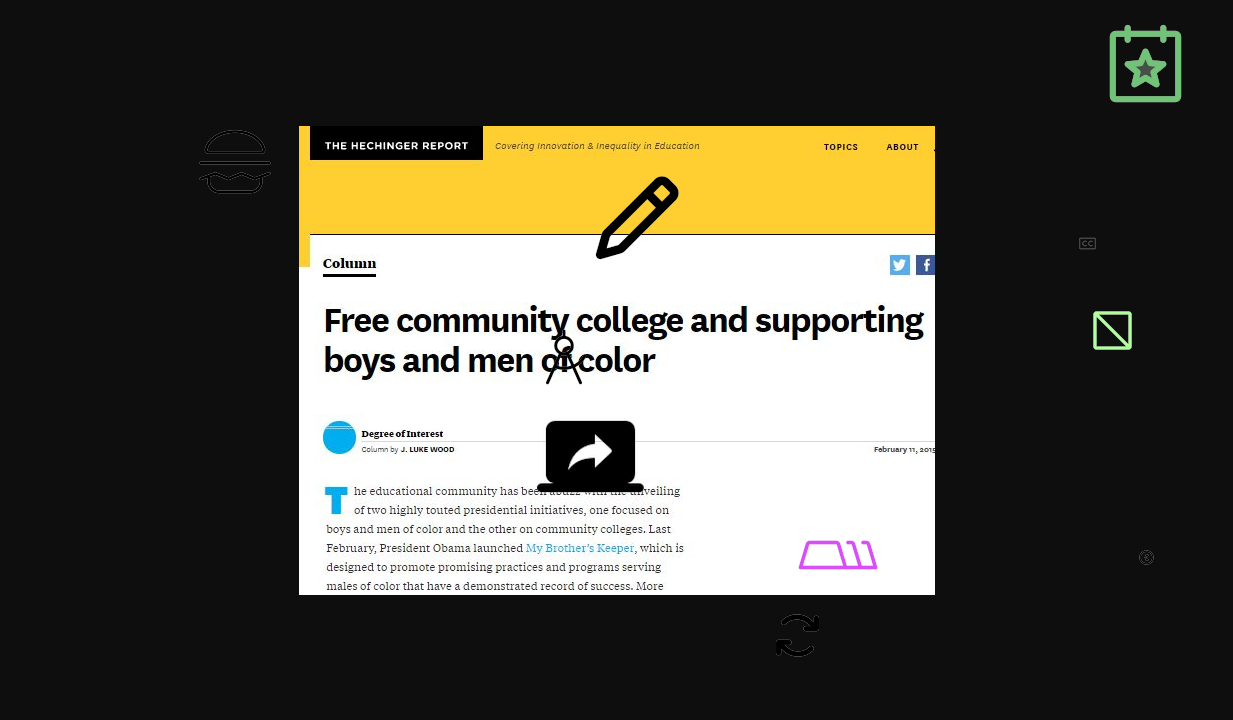  What do you see at coordinates (590, 456) in the screenshot?
I see `share your screen with others` at bounding box center [590, 456].